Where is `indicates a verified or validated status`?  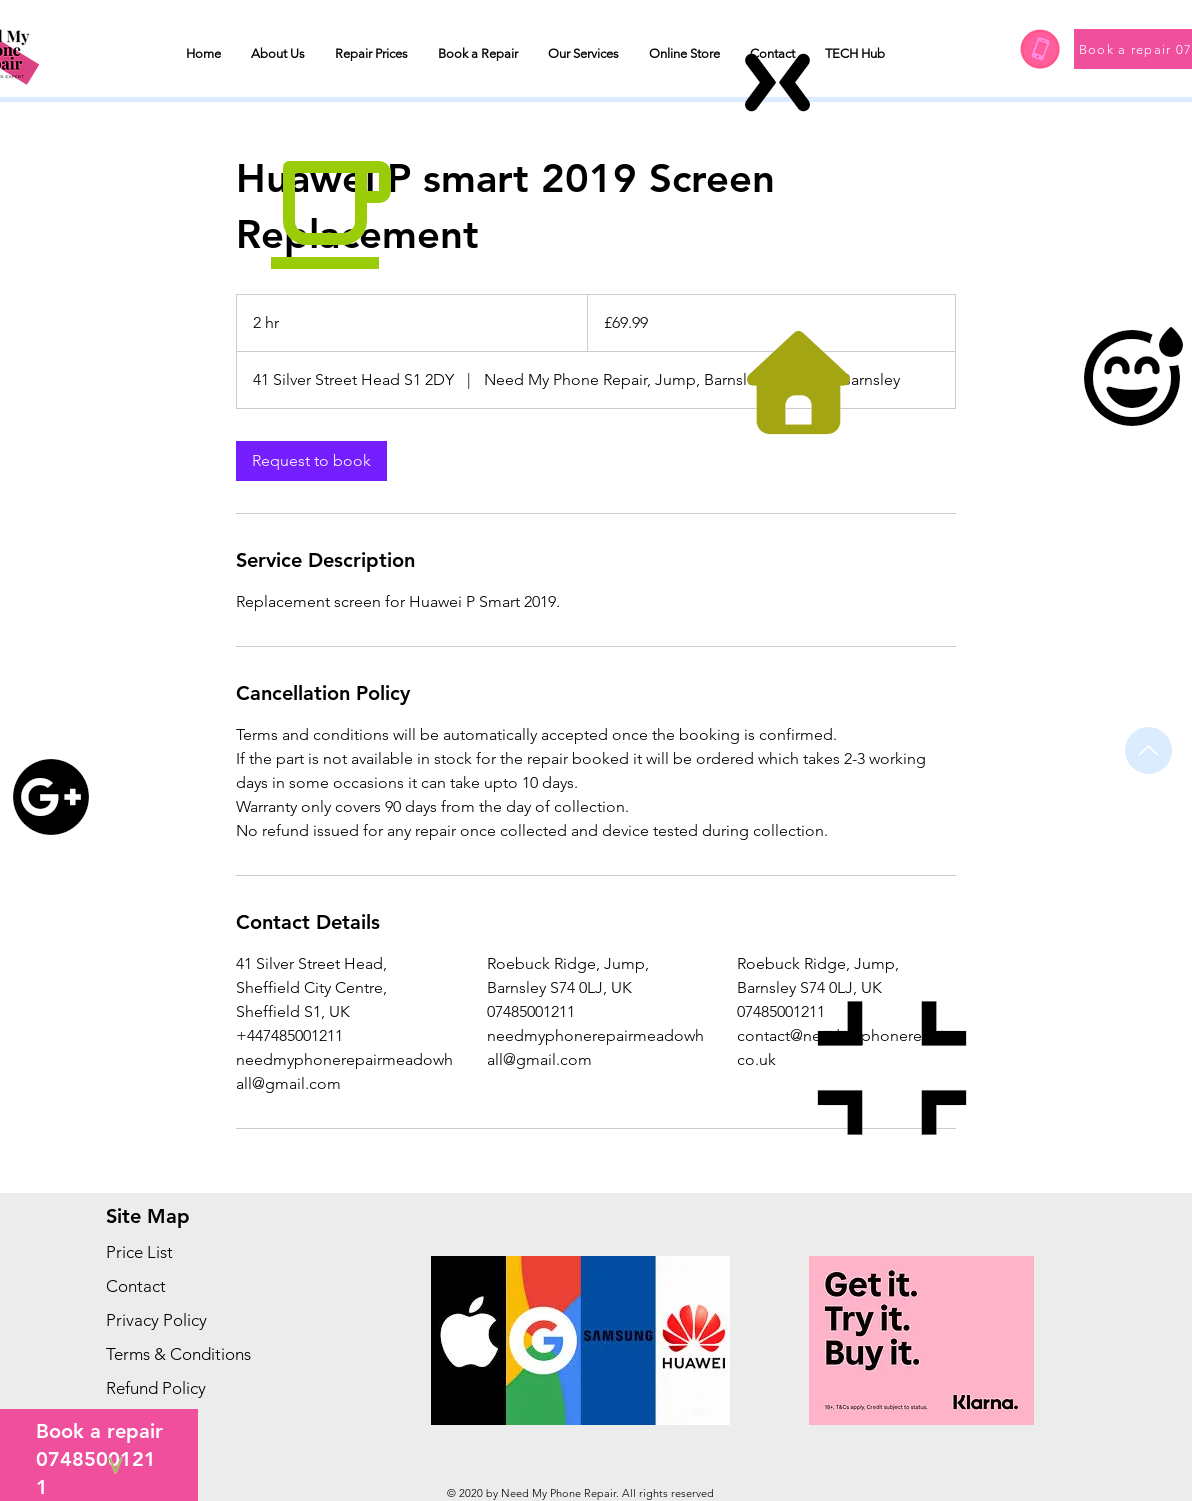
indicates a verified or validated status is located at coordinates (115, 1465).